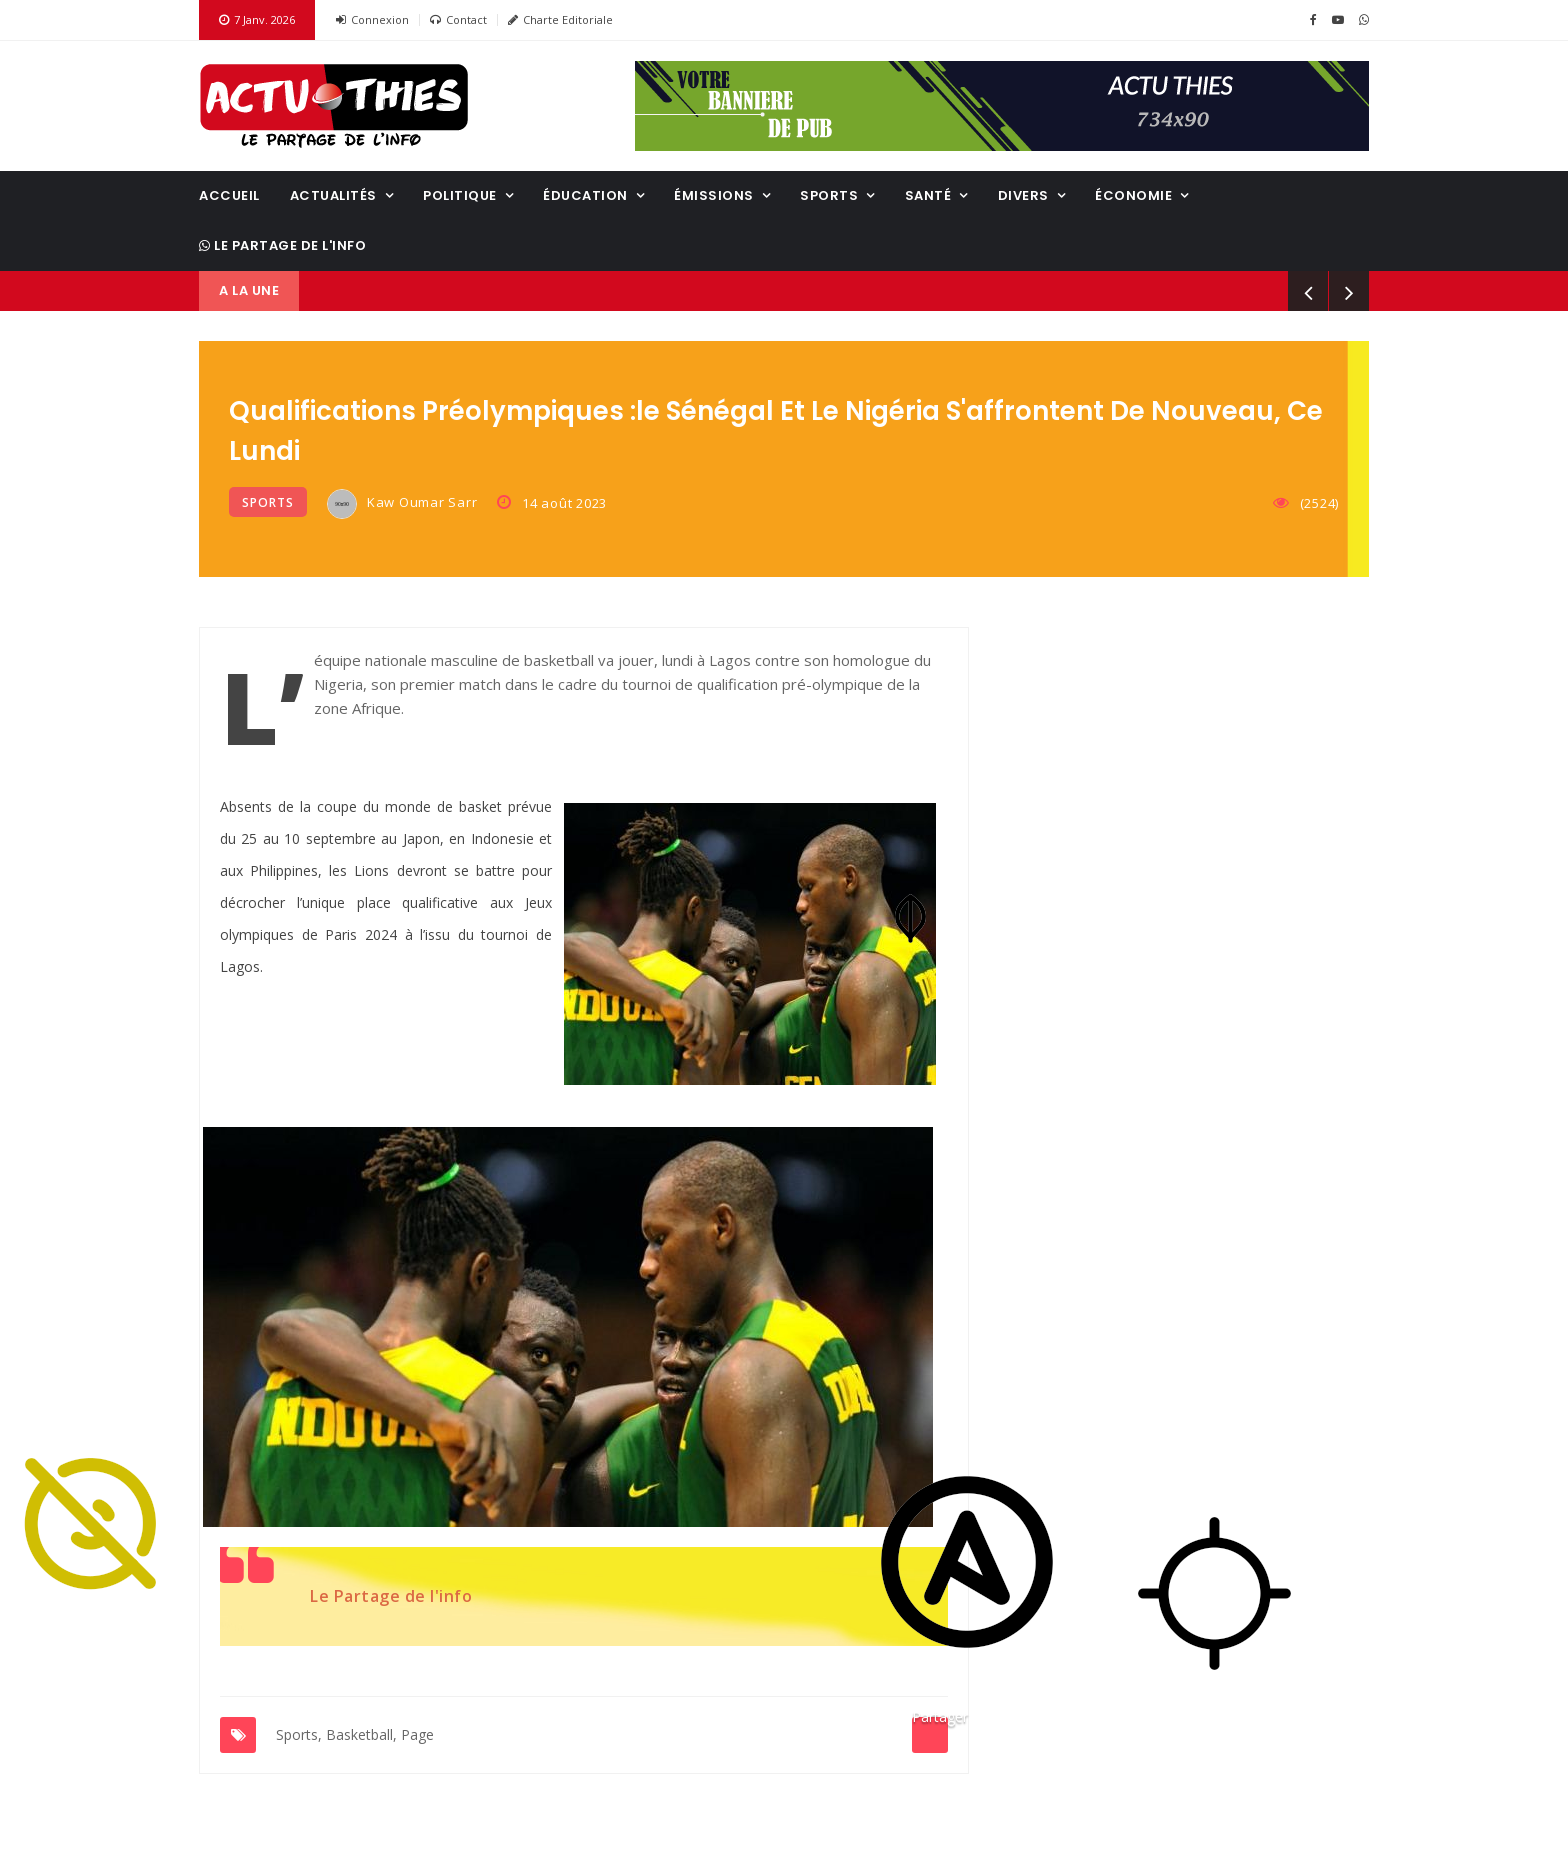  I want to click on MongoDB database service logo, so click(910, 918).